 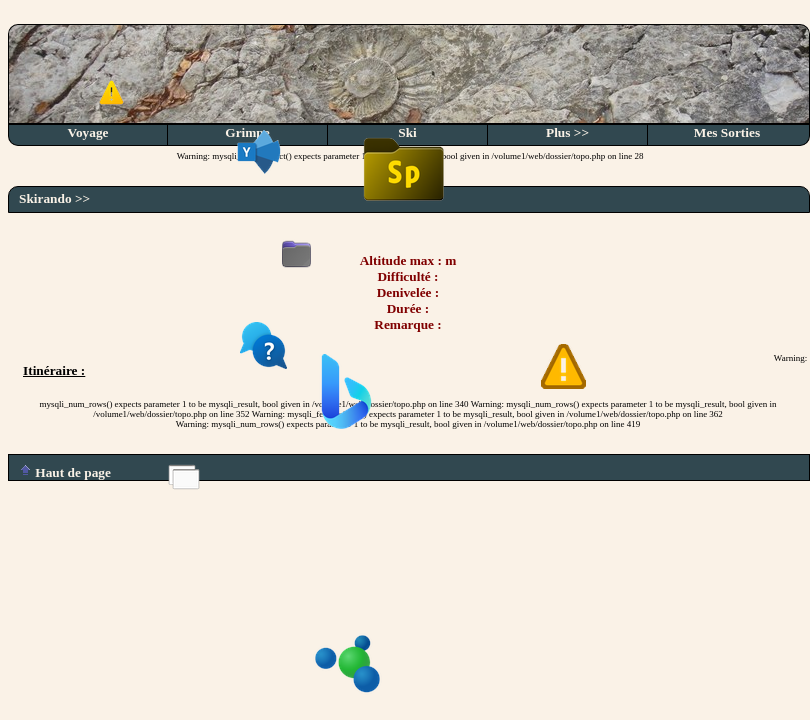 I want to click on indicates a warning or alert status, so click(x=111, y=92).